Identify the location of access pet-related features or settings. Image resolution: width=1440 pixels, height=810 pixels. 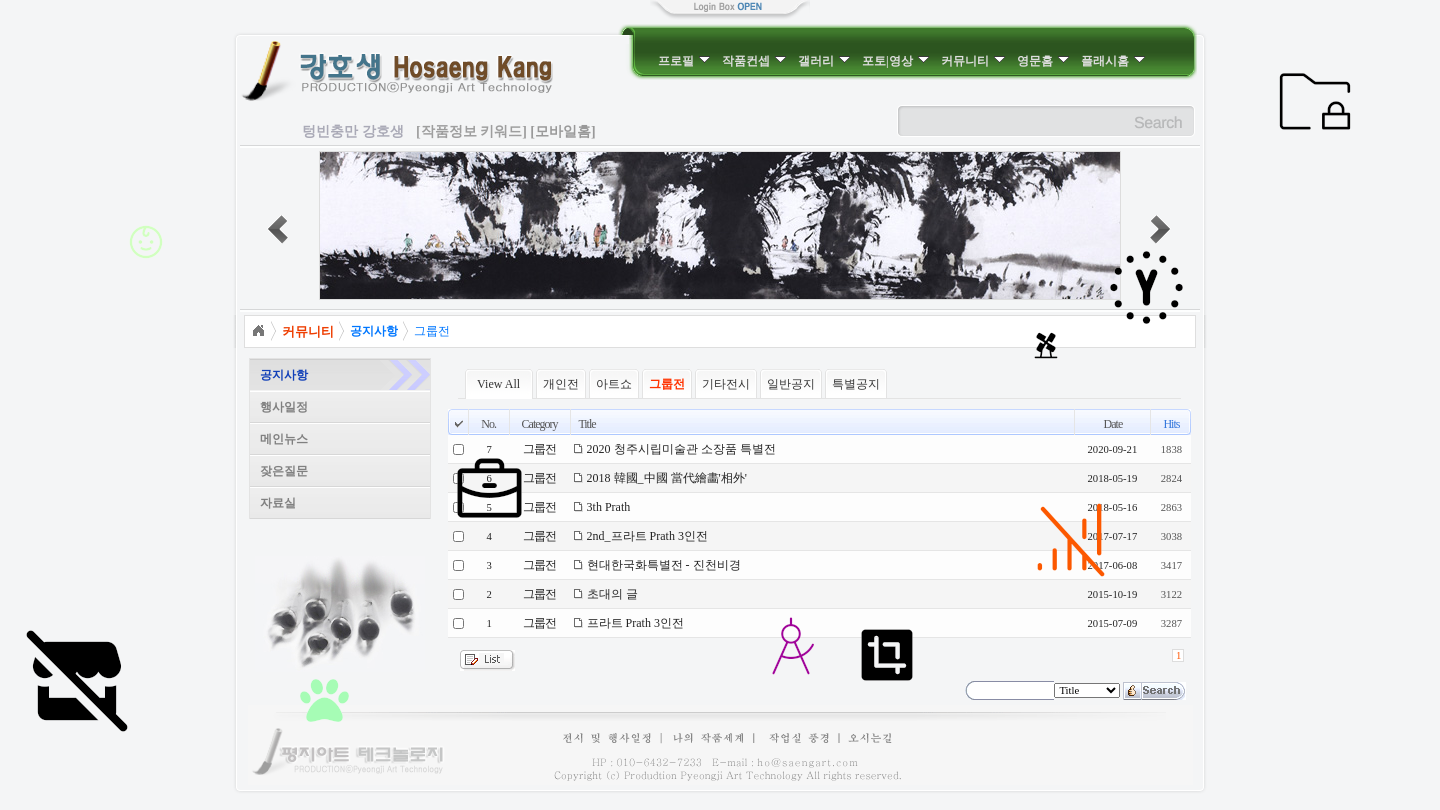
(324, 700).